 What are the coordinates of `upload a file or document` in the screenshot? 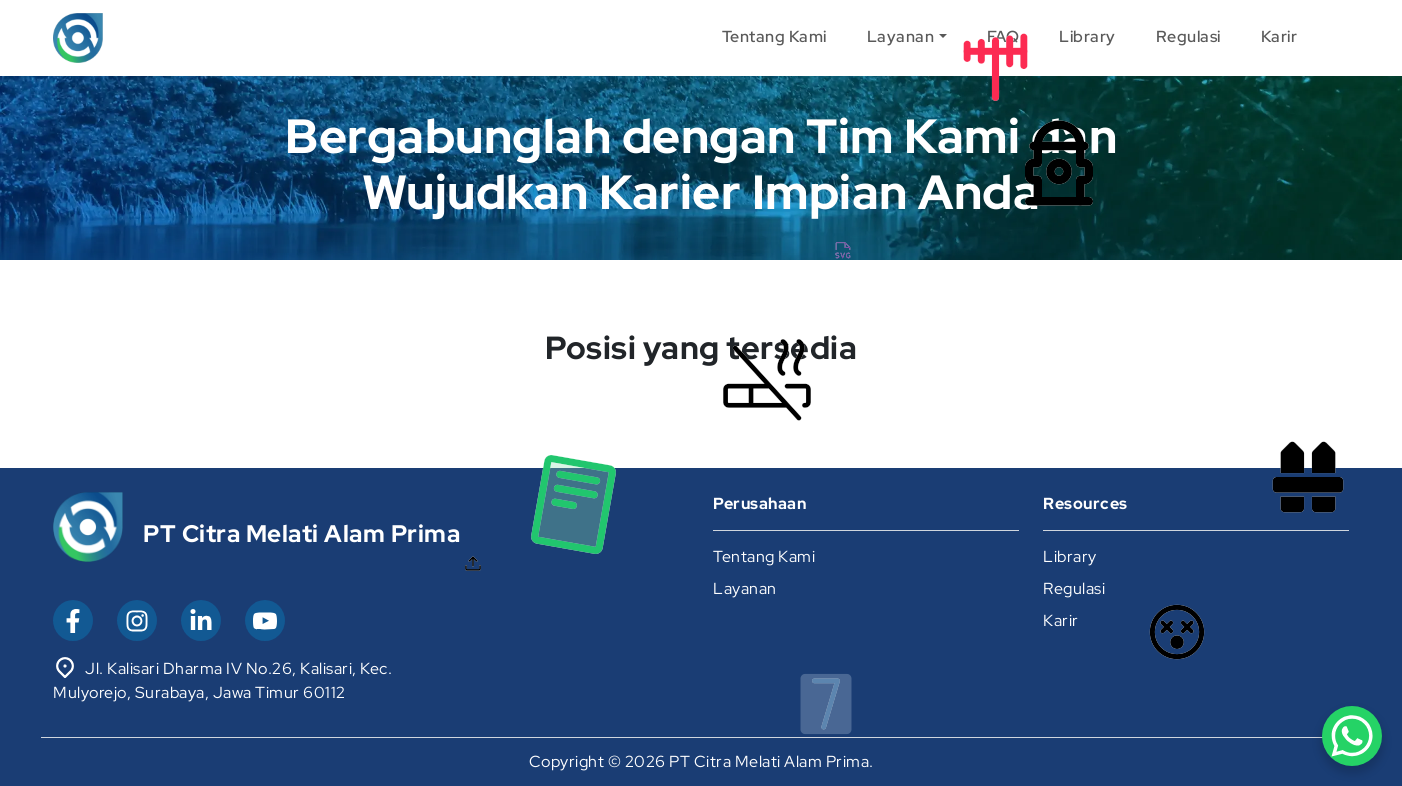 It's located at (473, 564).